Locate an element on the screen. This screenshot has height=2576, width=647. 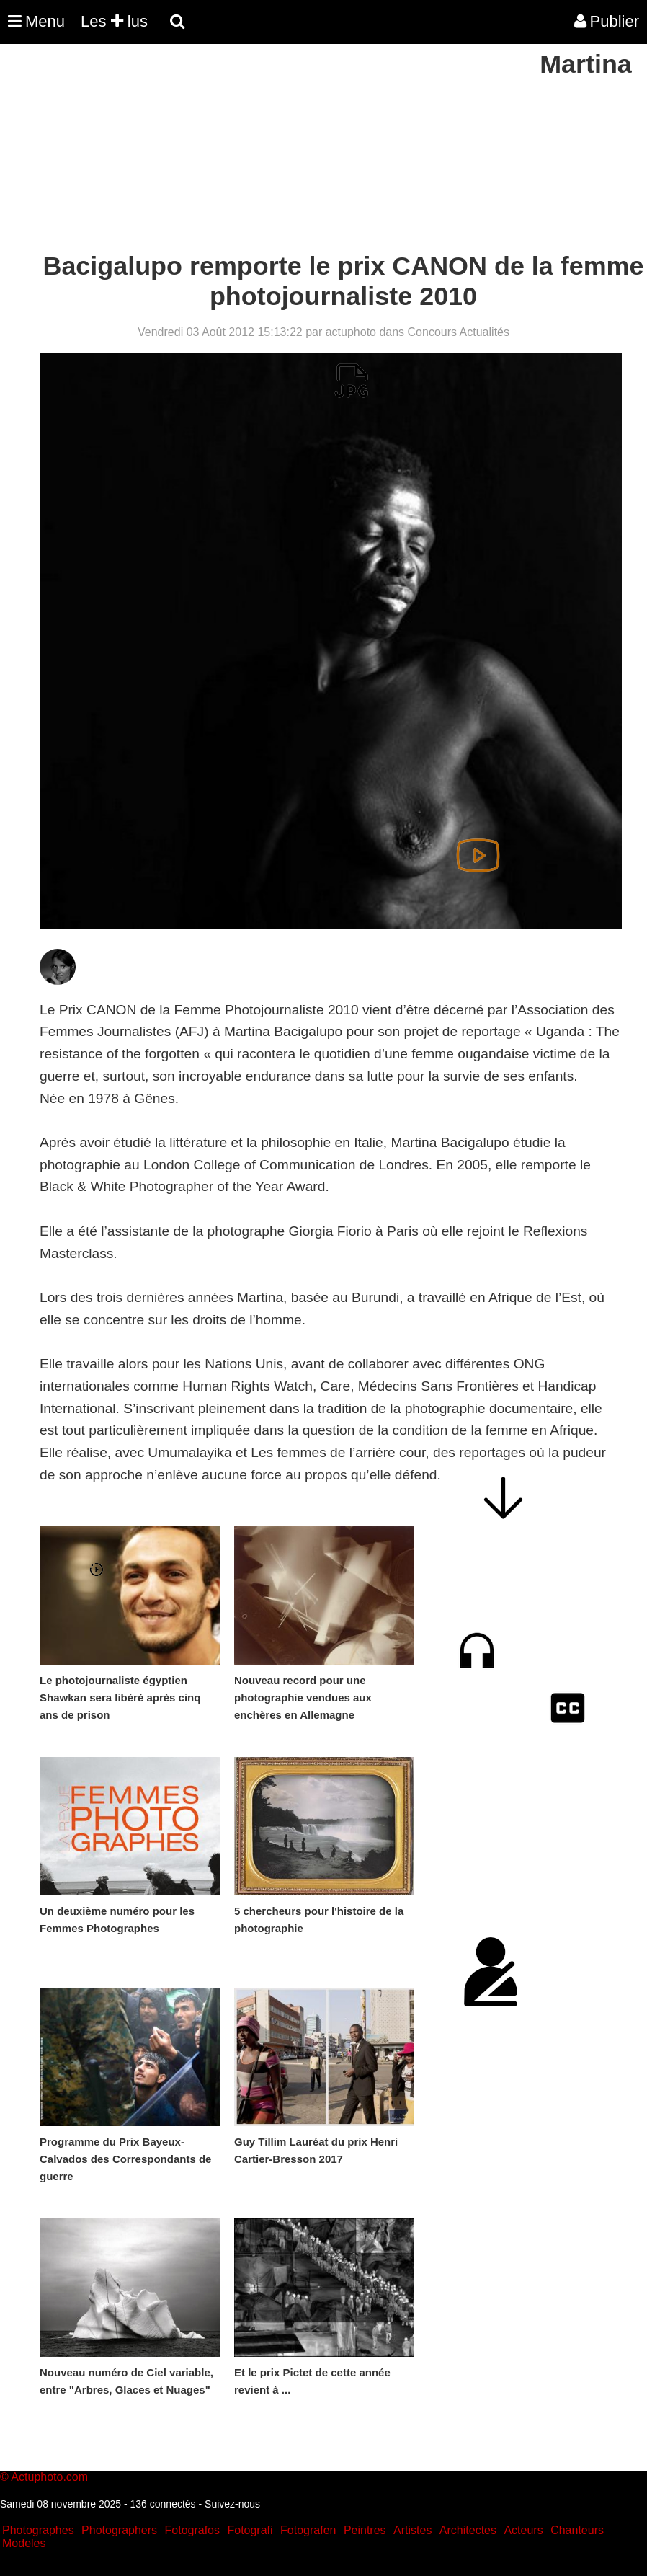
scroll down or view more content is located at coordinates (503, 1497).